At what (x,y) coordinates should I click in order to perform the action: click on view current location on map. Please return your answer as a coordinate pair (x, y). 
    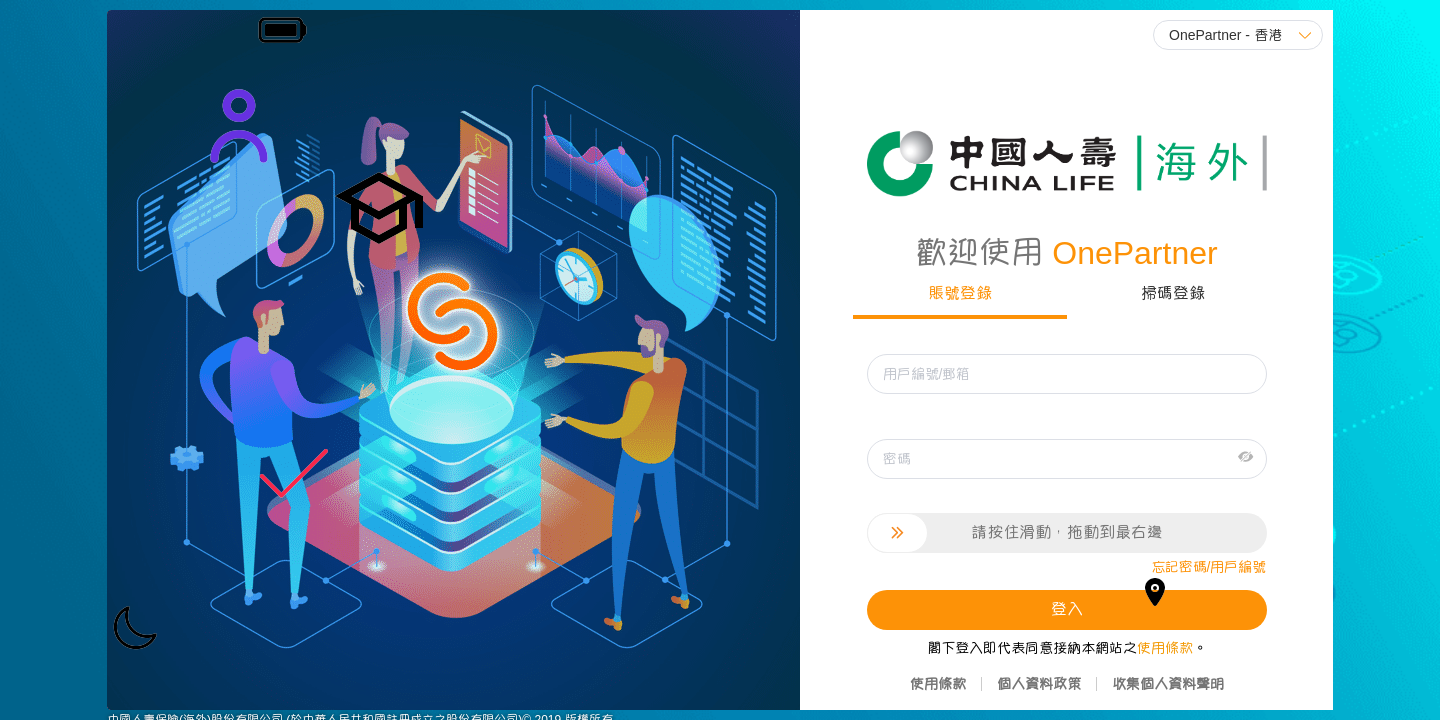
    Looking at the image, I should click on (1155, 592).